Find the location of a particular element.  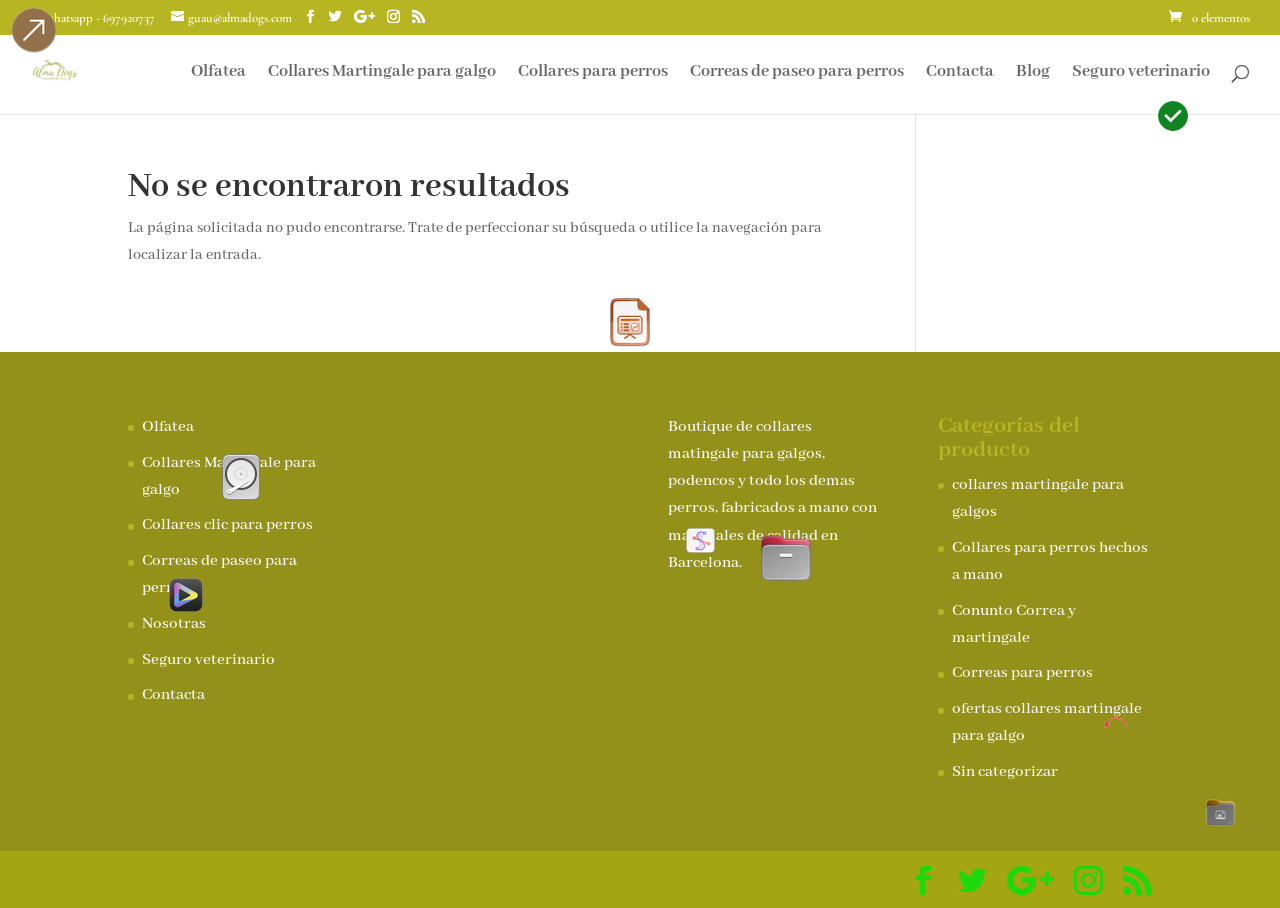

open glide media player app is located at coordinates (186, 595).